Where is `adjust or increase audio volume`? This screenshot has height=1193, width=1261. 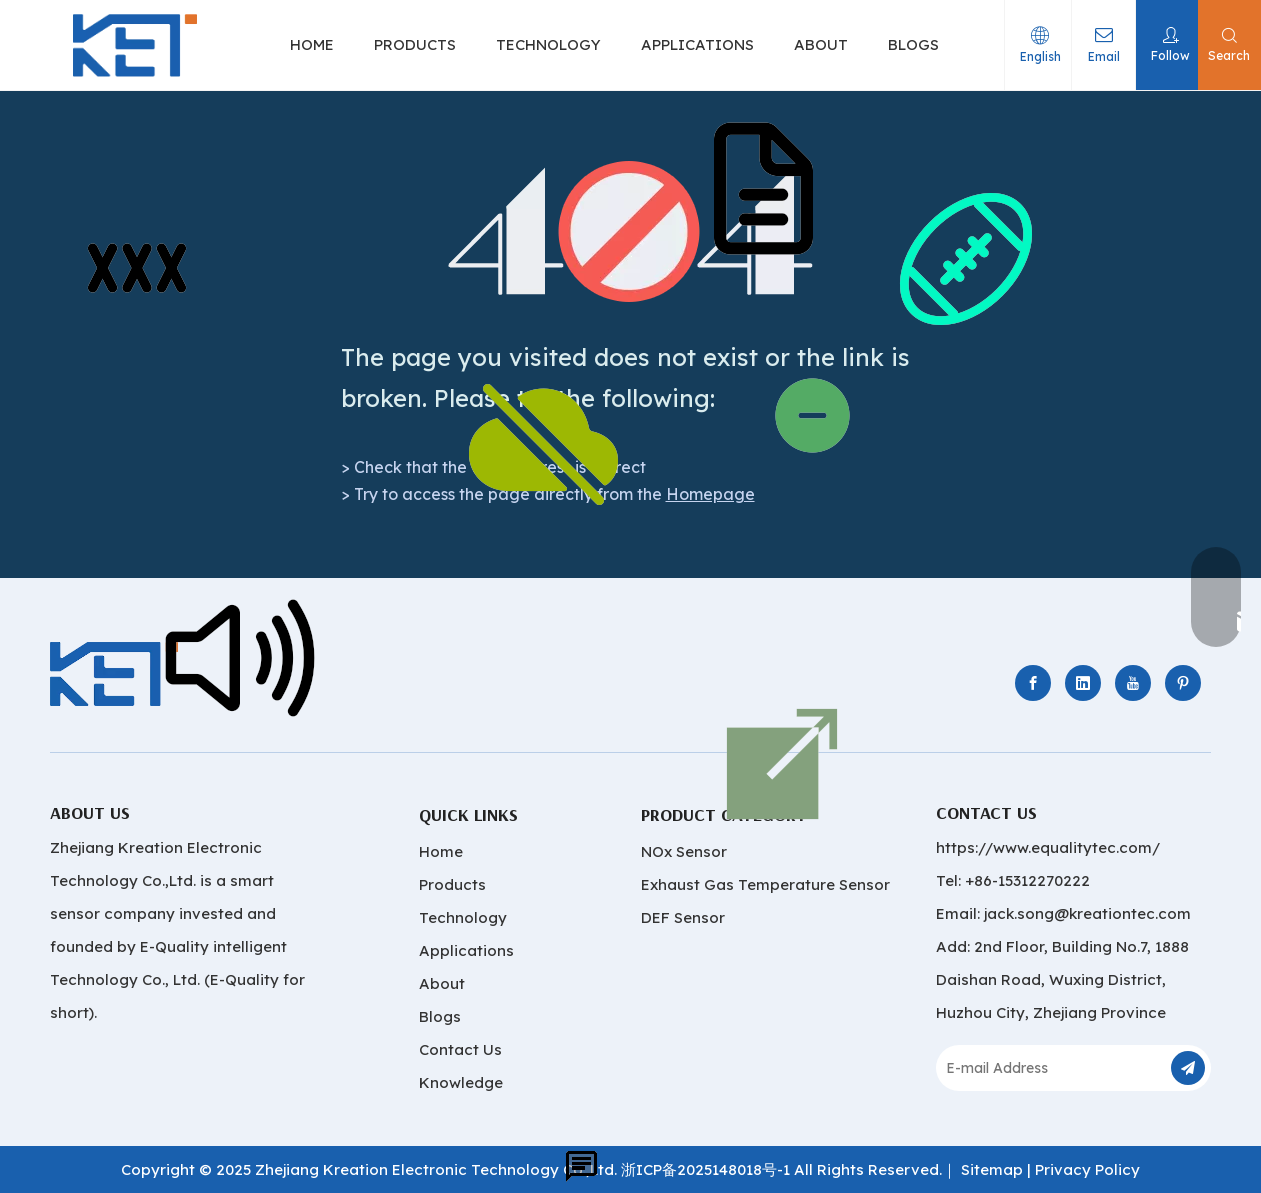
adjust or increase audio volume is located at coordinates (240, 658).